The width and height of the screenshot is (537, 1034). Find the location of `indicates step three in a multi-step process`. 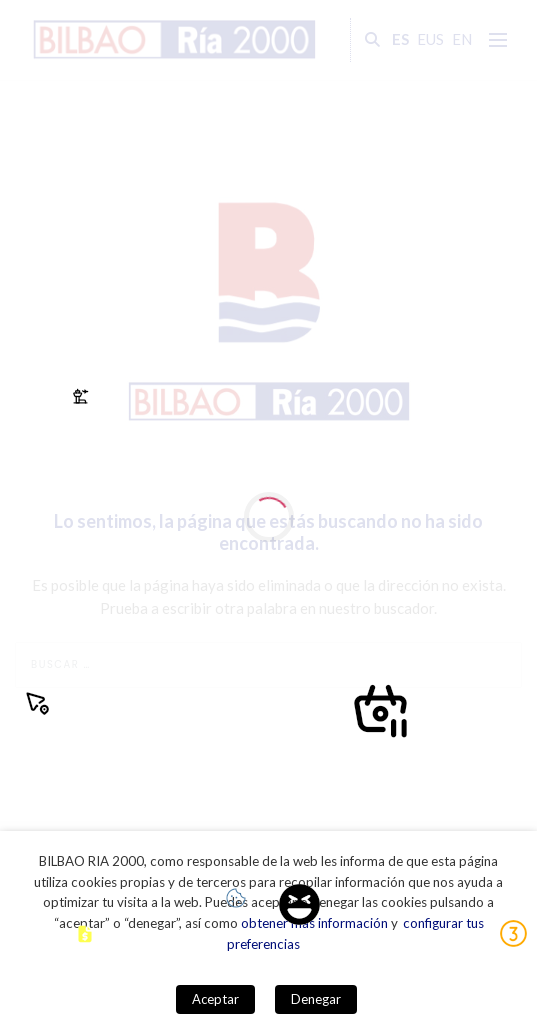

indicates step three in a multi-step process is located at coordinates (513, 933).